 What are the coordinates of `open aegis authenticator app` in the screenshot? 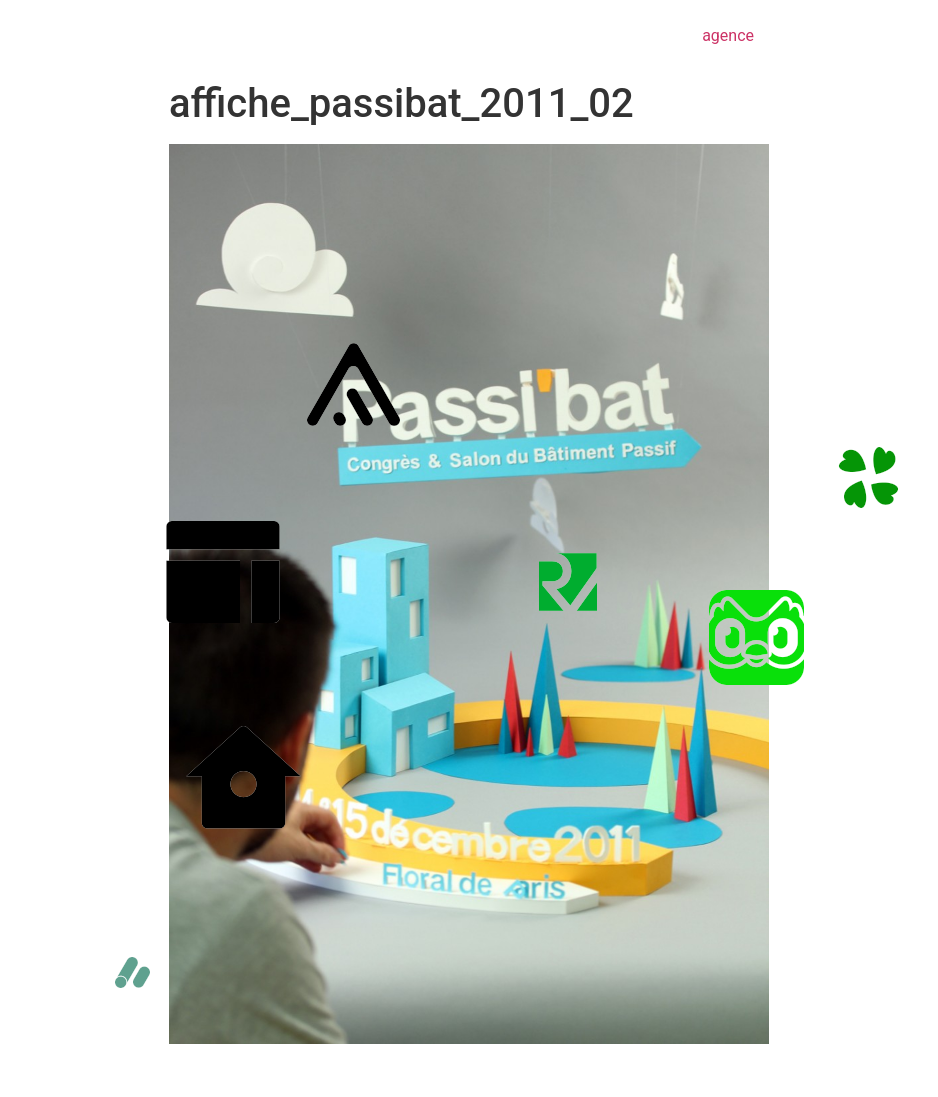 It's located at (353, 384).